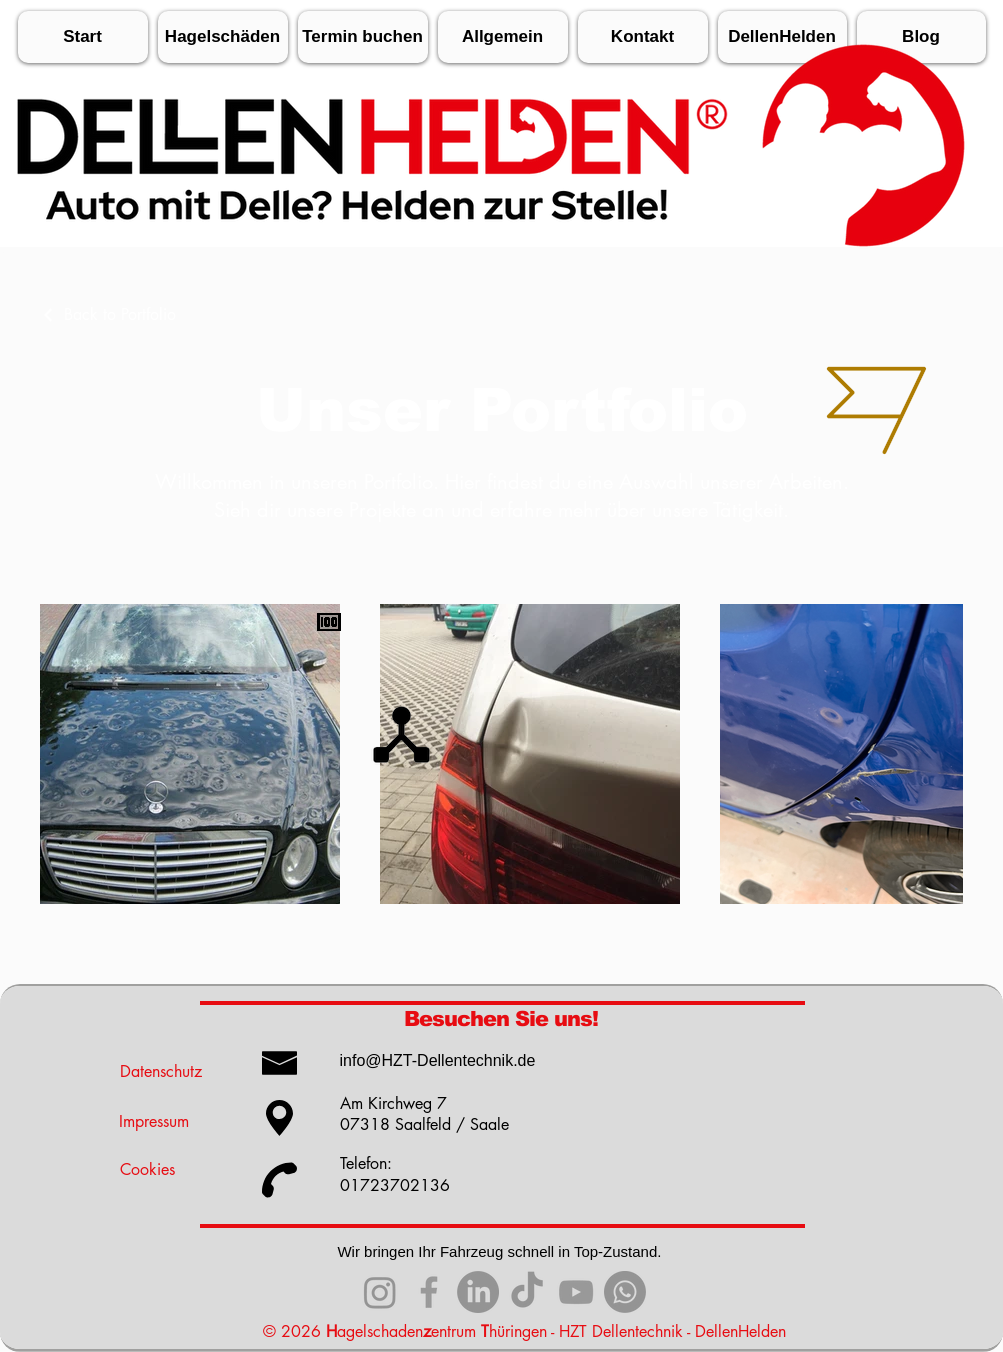 This screenshot has width=1003, height=1352. Describe the element at coordinates (872, 404) in the screenshot. I see `flag or bookmark an item` at that location.